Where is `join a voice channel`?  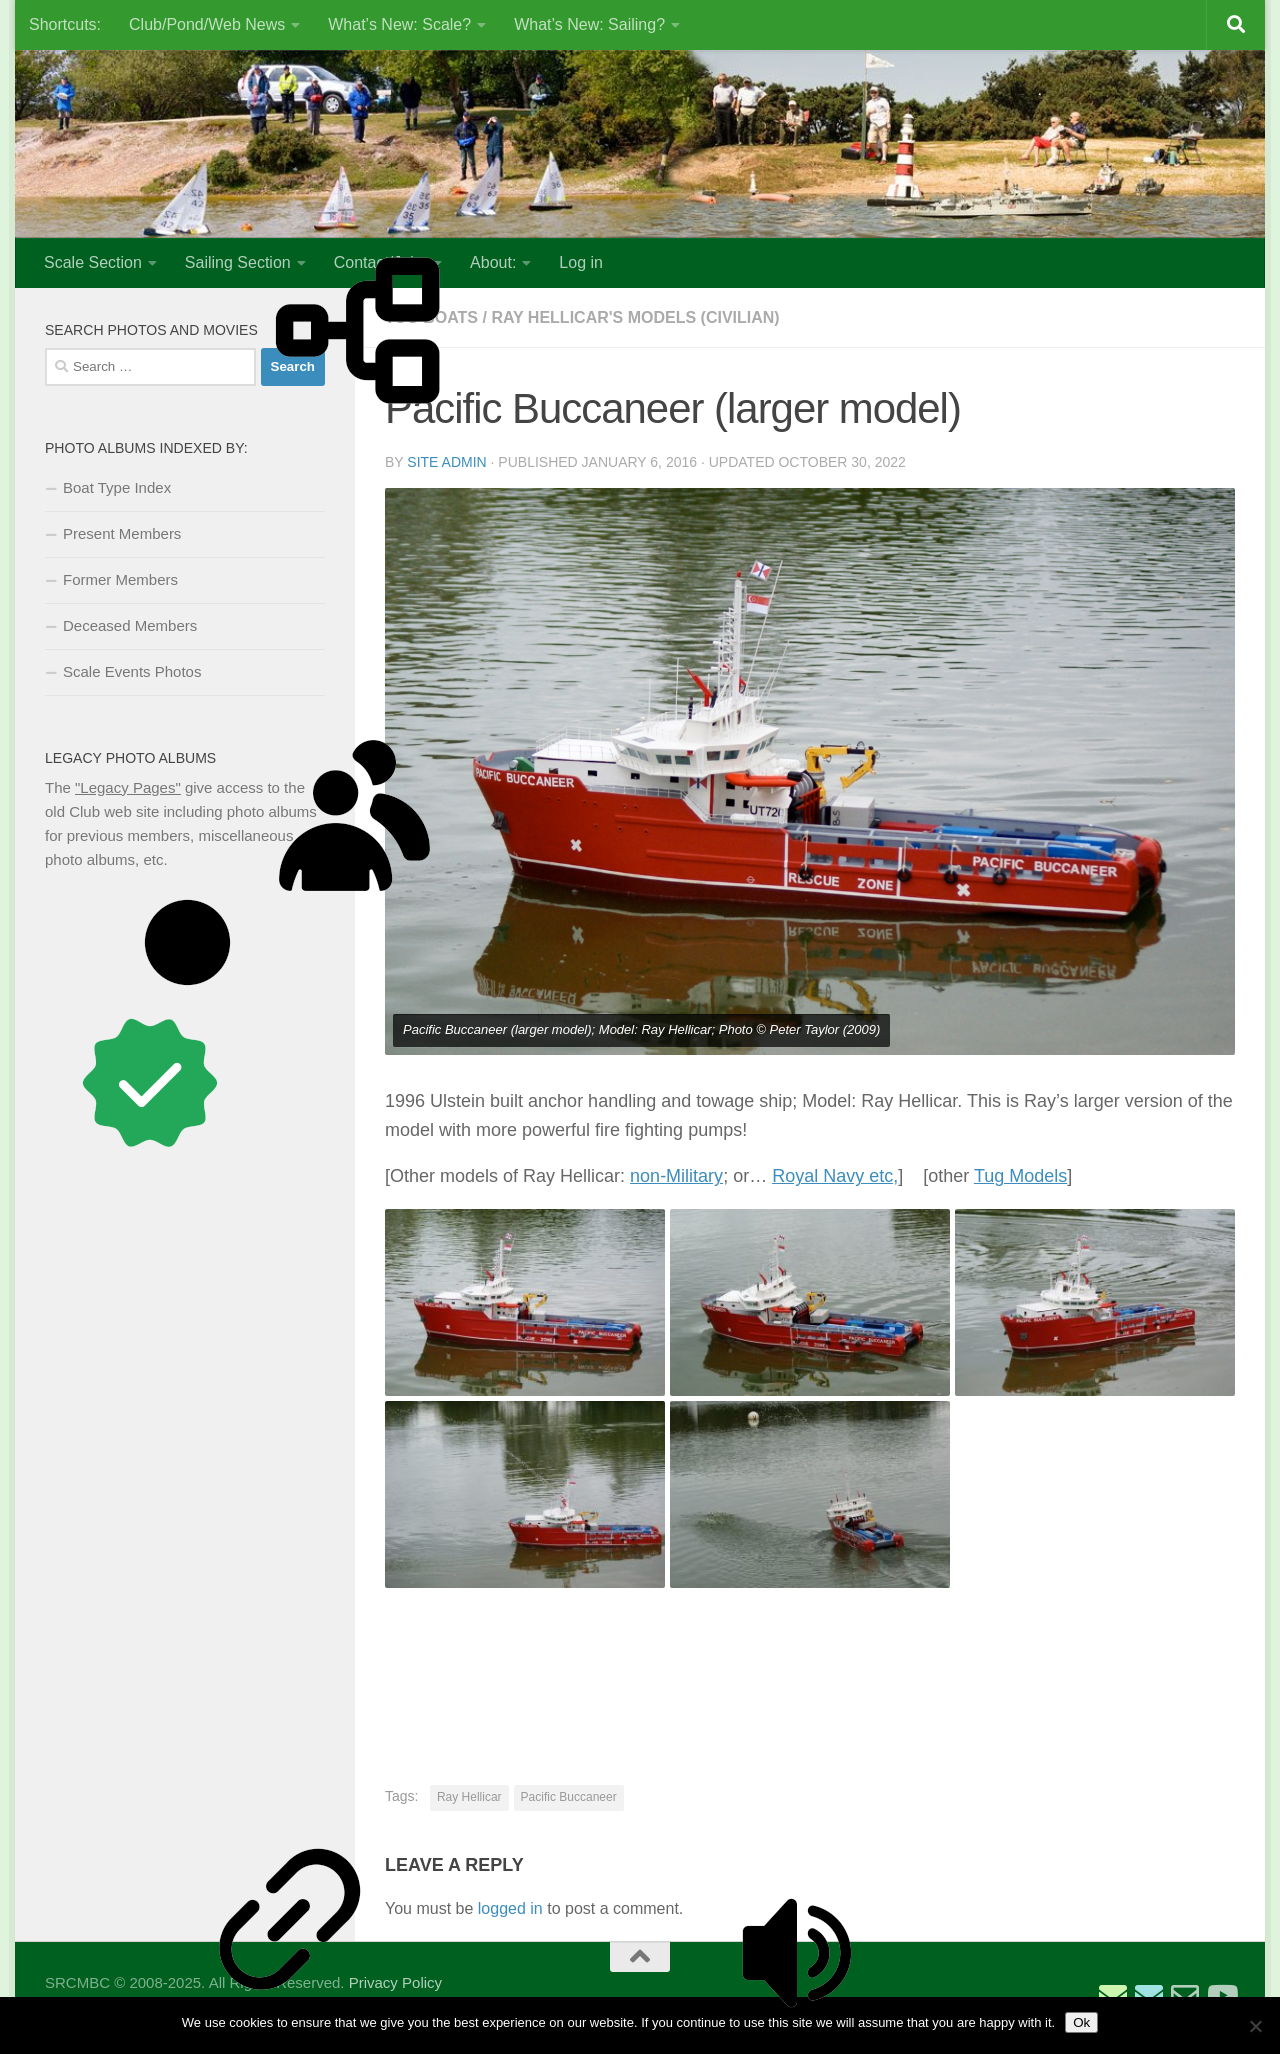
join a voice channel is located at coordinates (797, 1953).